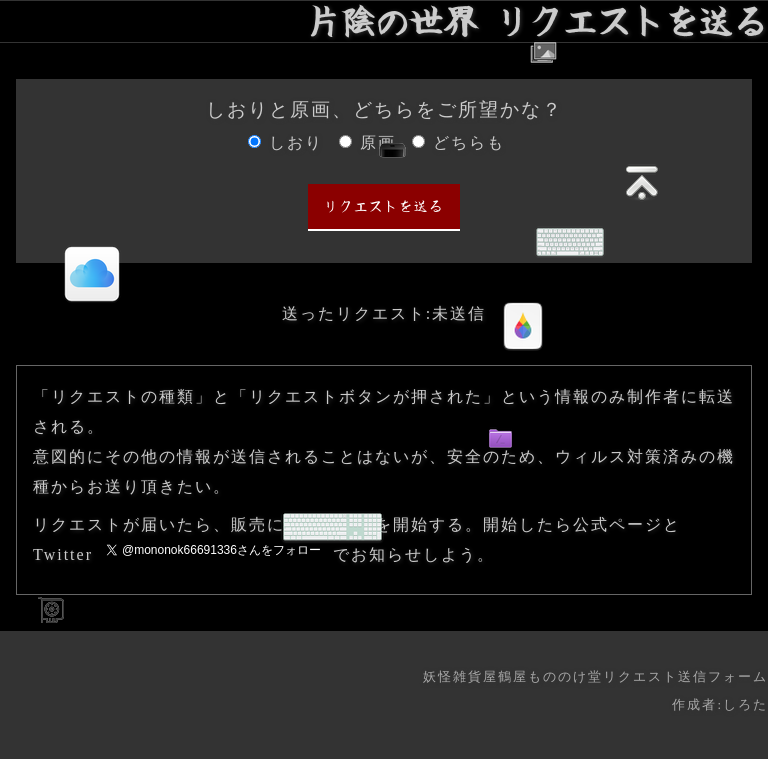 The height and width of the screenshot is (759, 768). What do you see at coordinates (51, 610) in the screenshot?
I see `view graphics card information` at bounding box center [51, 610].